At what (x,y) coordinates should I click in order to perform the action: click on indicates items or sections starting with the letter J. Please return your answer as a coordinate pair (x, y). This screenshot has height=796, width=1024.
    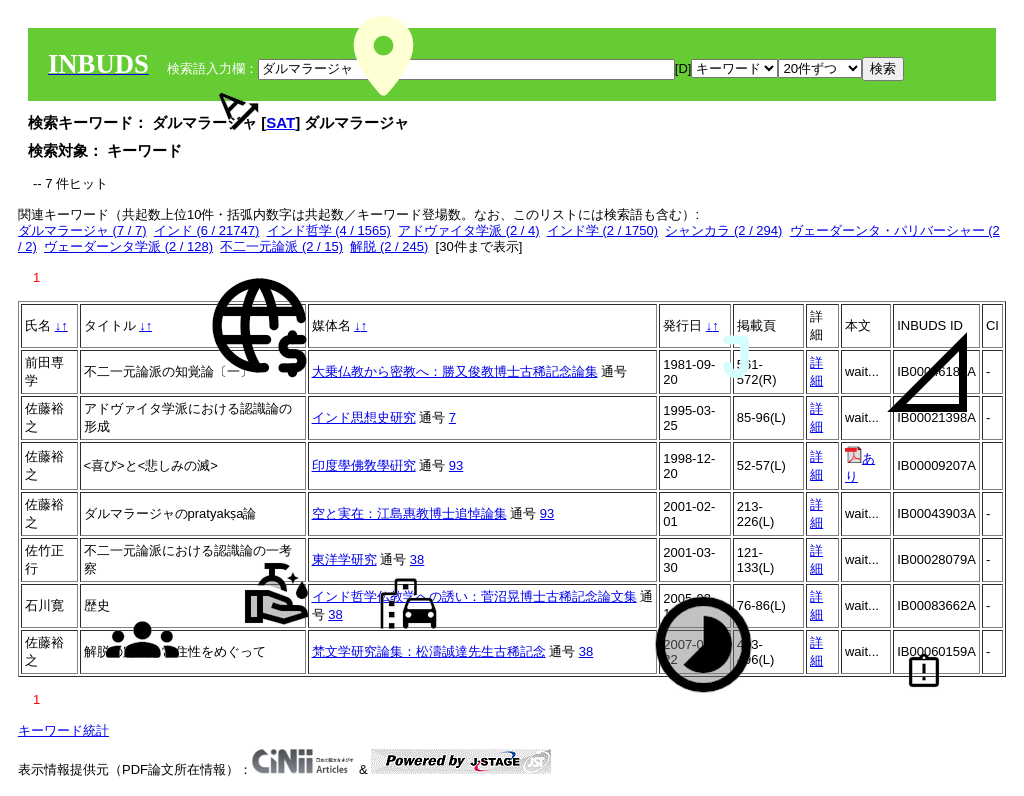
    Looking at the image, I should click on (736, 357).